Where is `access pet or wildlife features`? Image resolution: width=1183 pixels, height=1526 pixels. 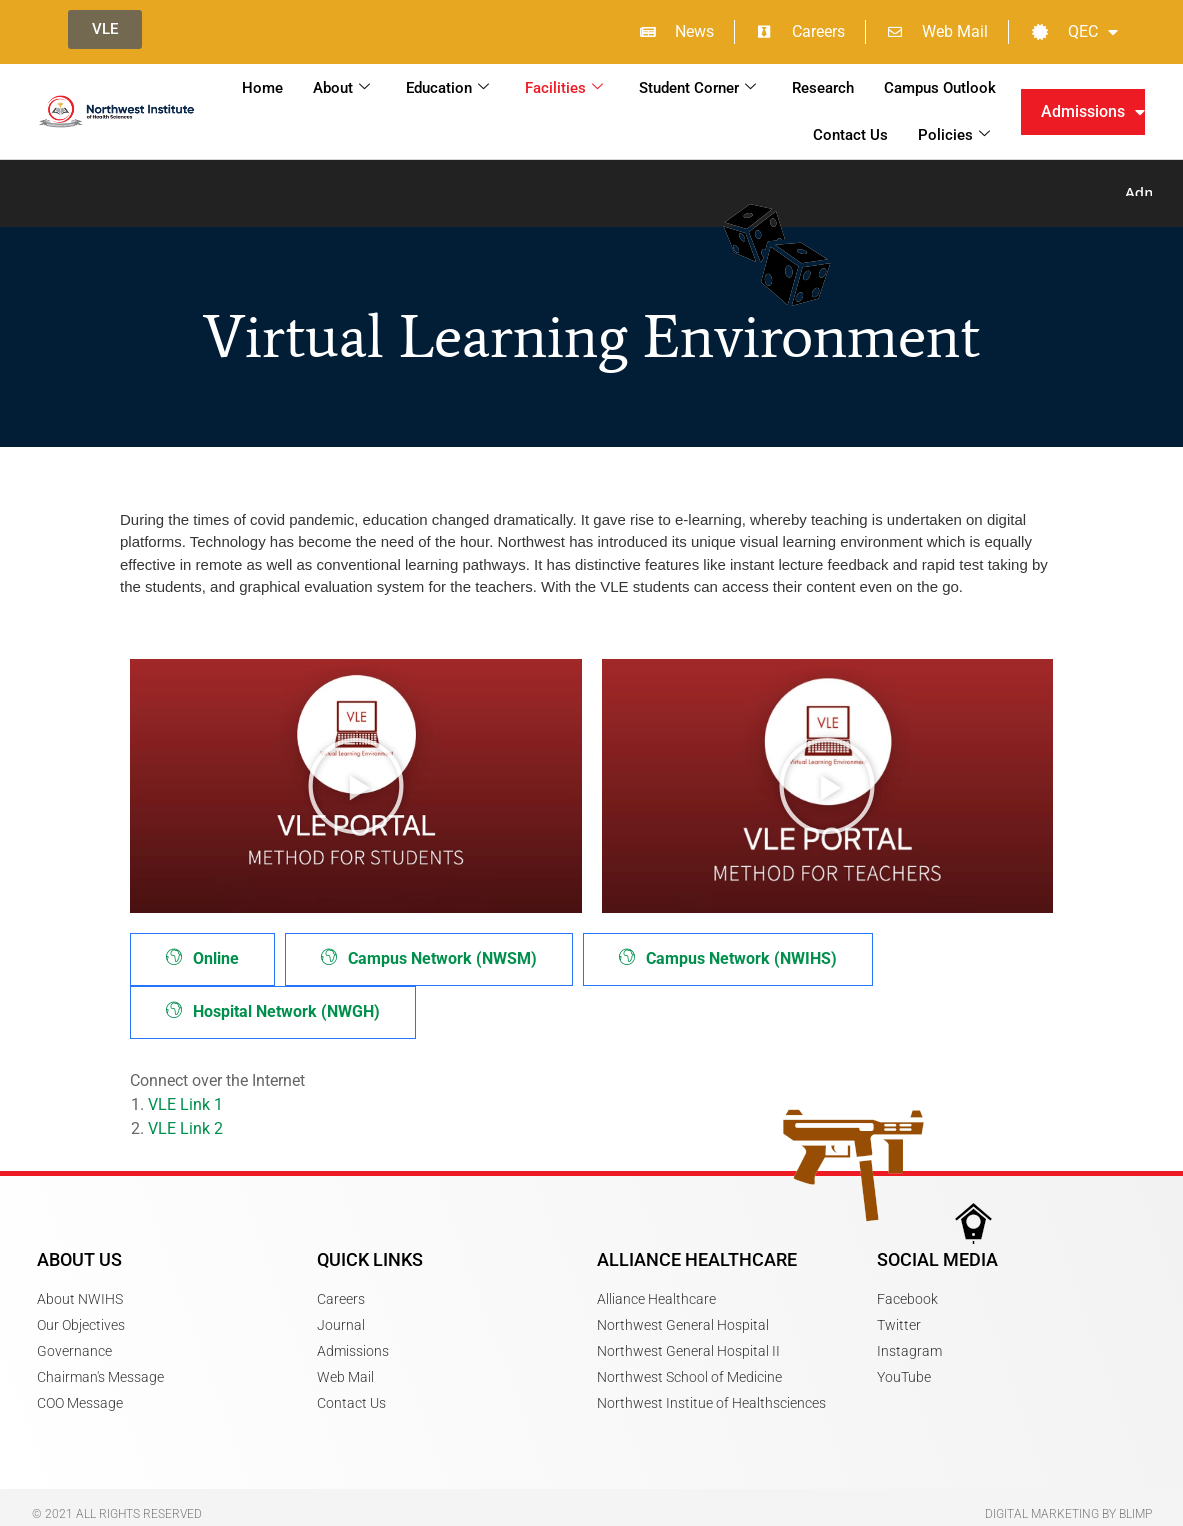
access pet or wildlife features is located at coordinates (973, 1223).